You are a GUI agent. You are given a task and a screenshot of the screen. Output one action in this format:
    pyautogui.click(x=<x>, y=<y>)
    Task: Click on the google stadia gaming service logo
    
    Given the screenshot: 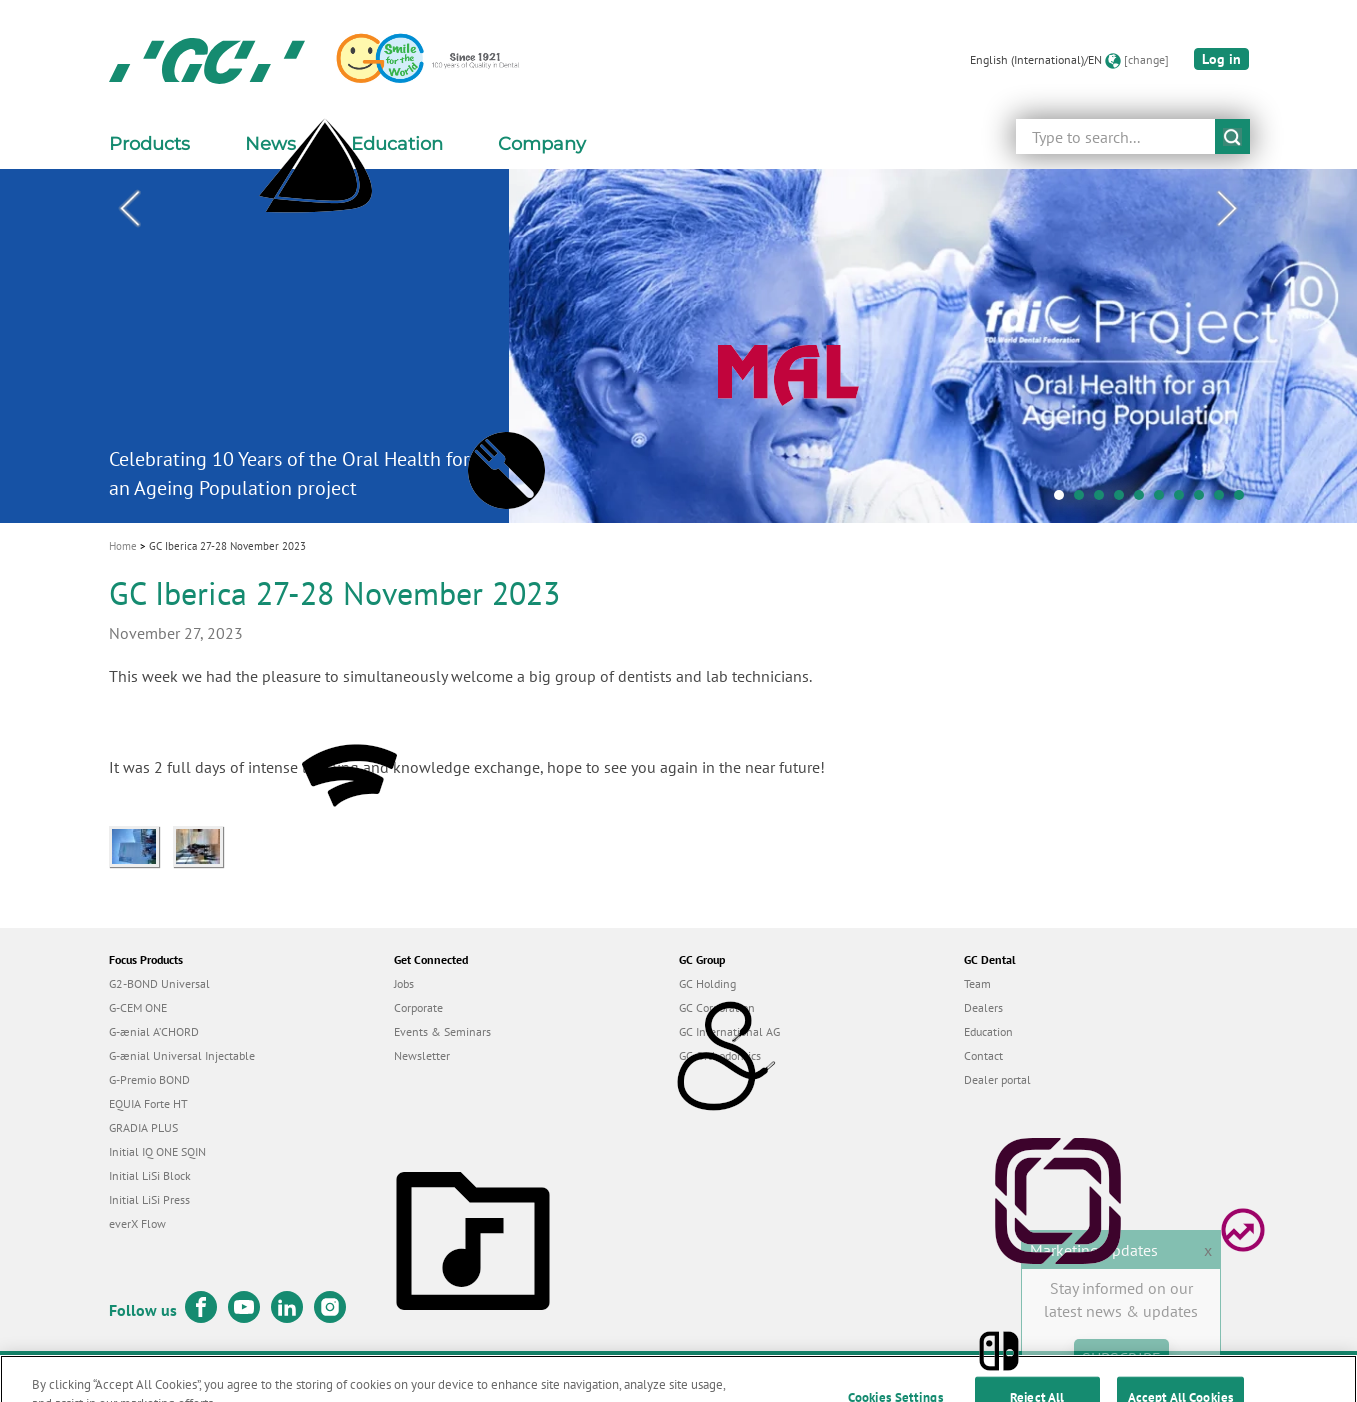 What is the action you would take?
    pyautogui.click(x=349, y=775)
    